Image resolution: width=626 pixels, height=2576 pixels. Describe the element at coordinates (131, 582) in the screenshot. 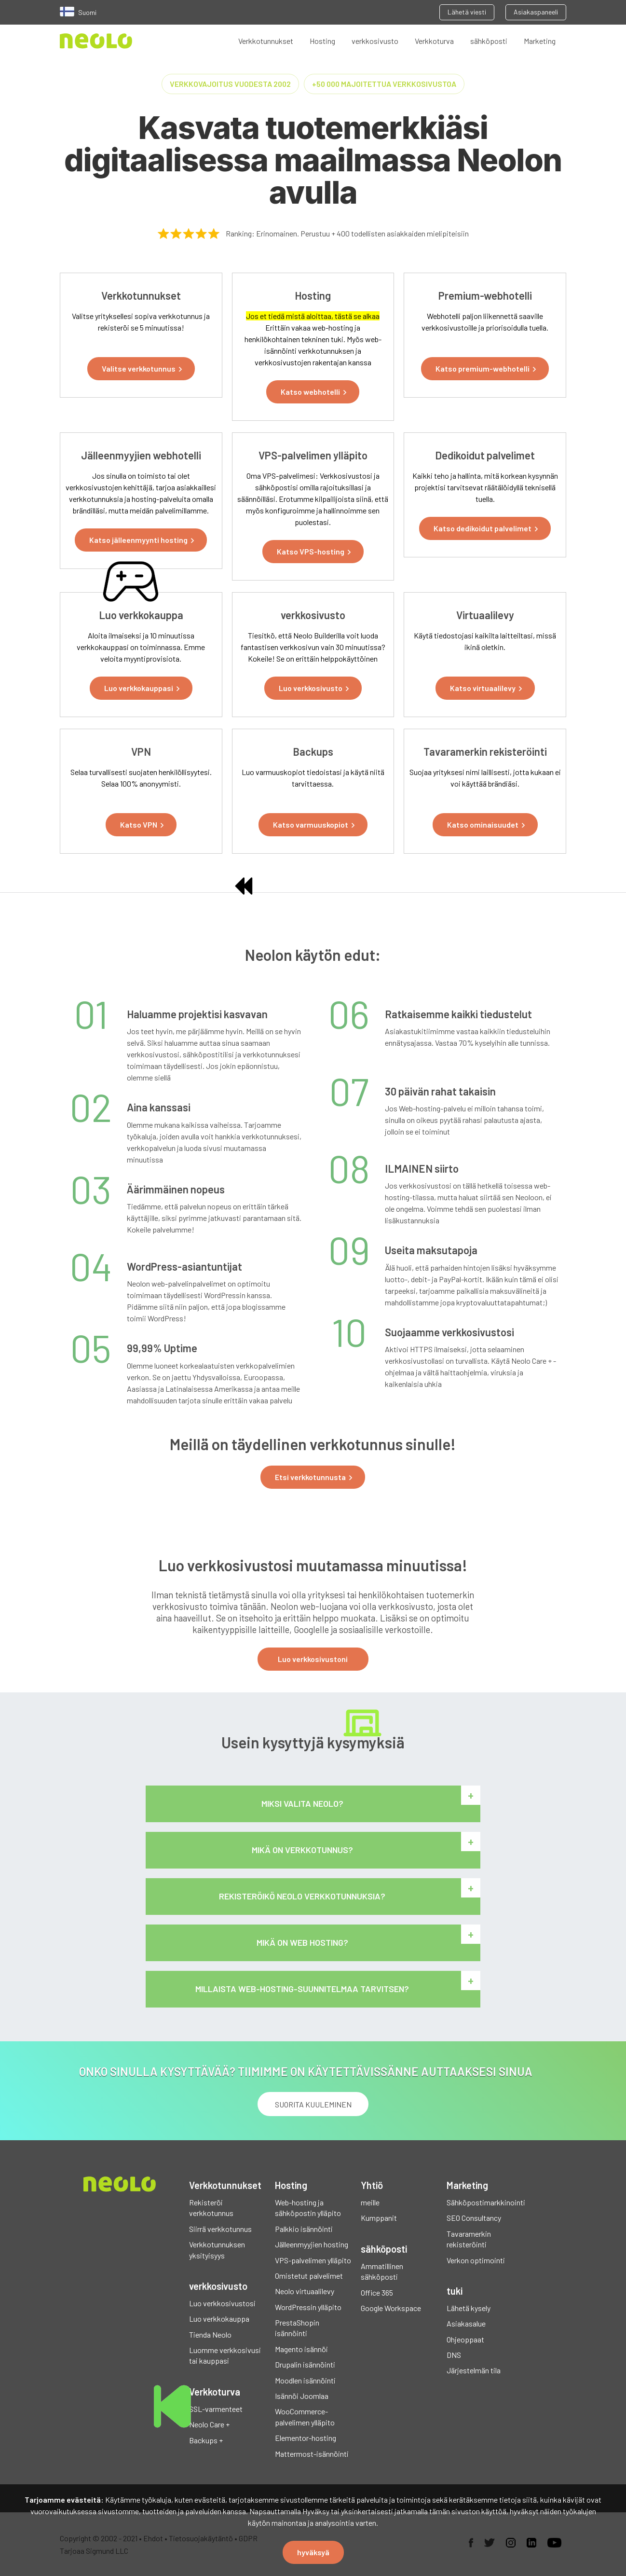

I see `access games or gaming features` at that location.